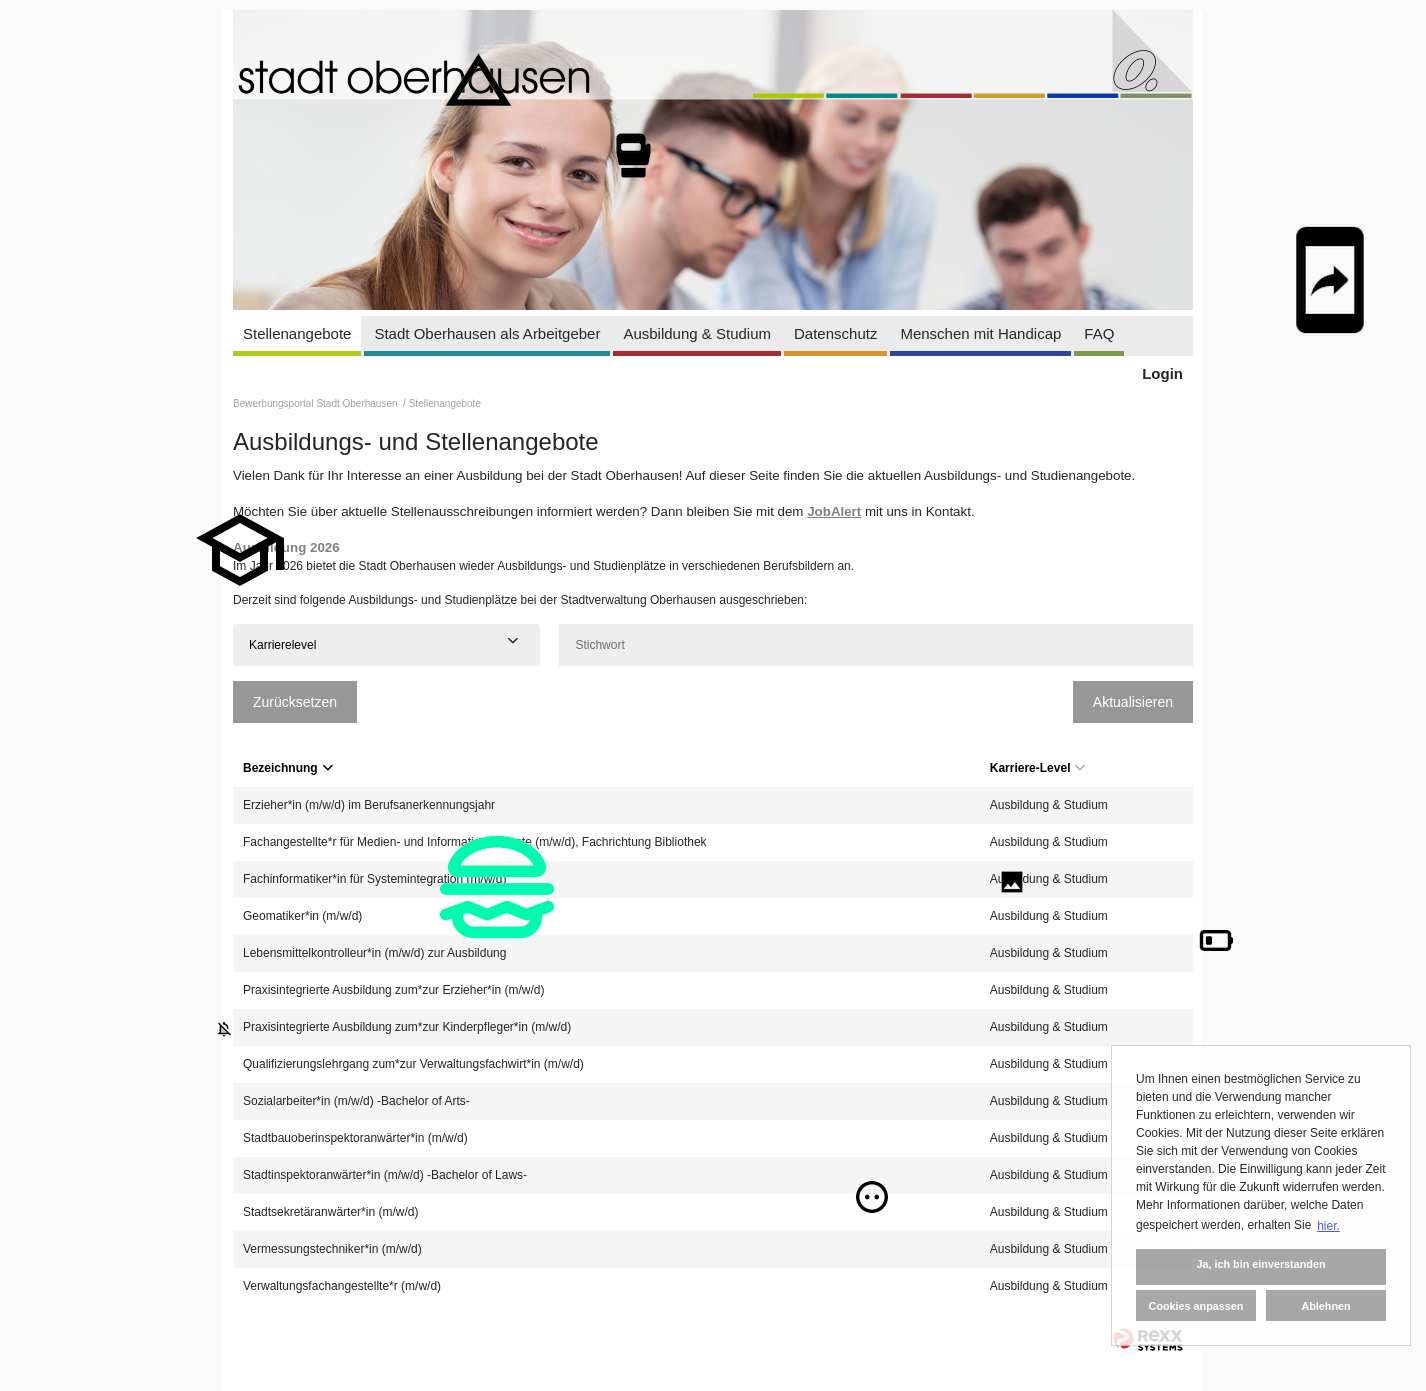 This screenshot has height=1391, width=1426. Describe the element at coordinates (633, 155) in the screenshot. I see `access martial arts or combat sports content` at that location.